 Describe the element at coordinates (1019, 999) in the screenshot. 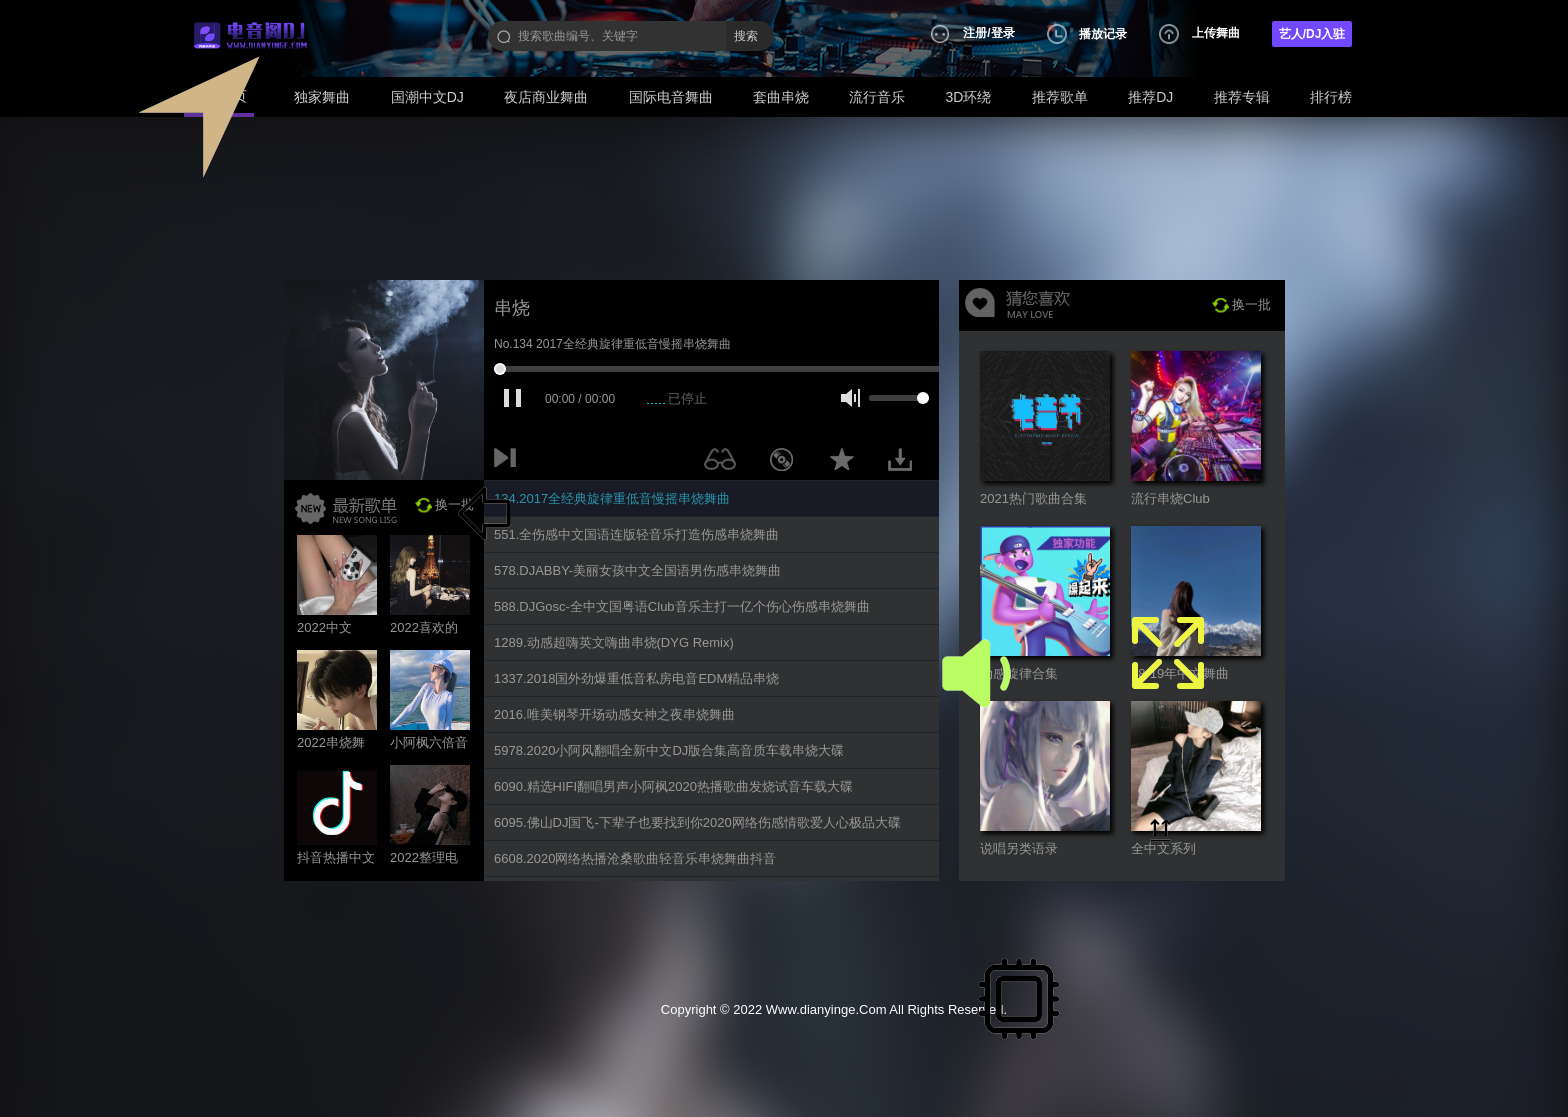

I see `view hardware or system specifications` at that location.